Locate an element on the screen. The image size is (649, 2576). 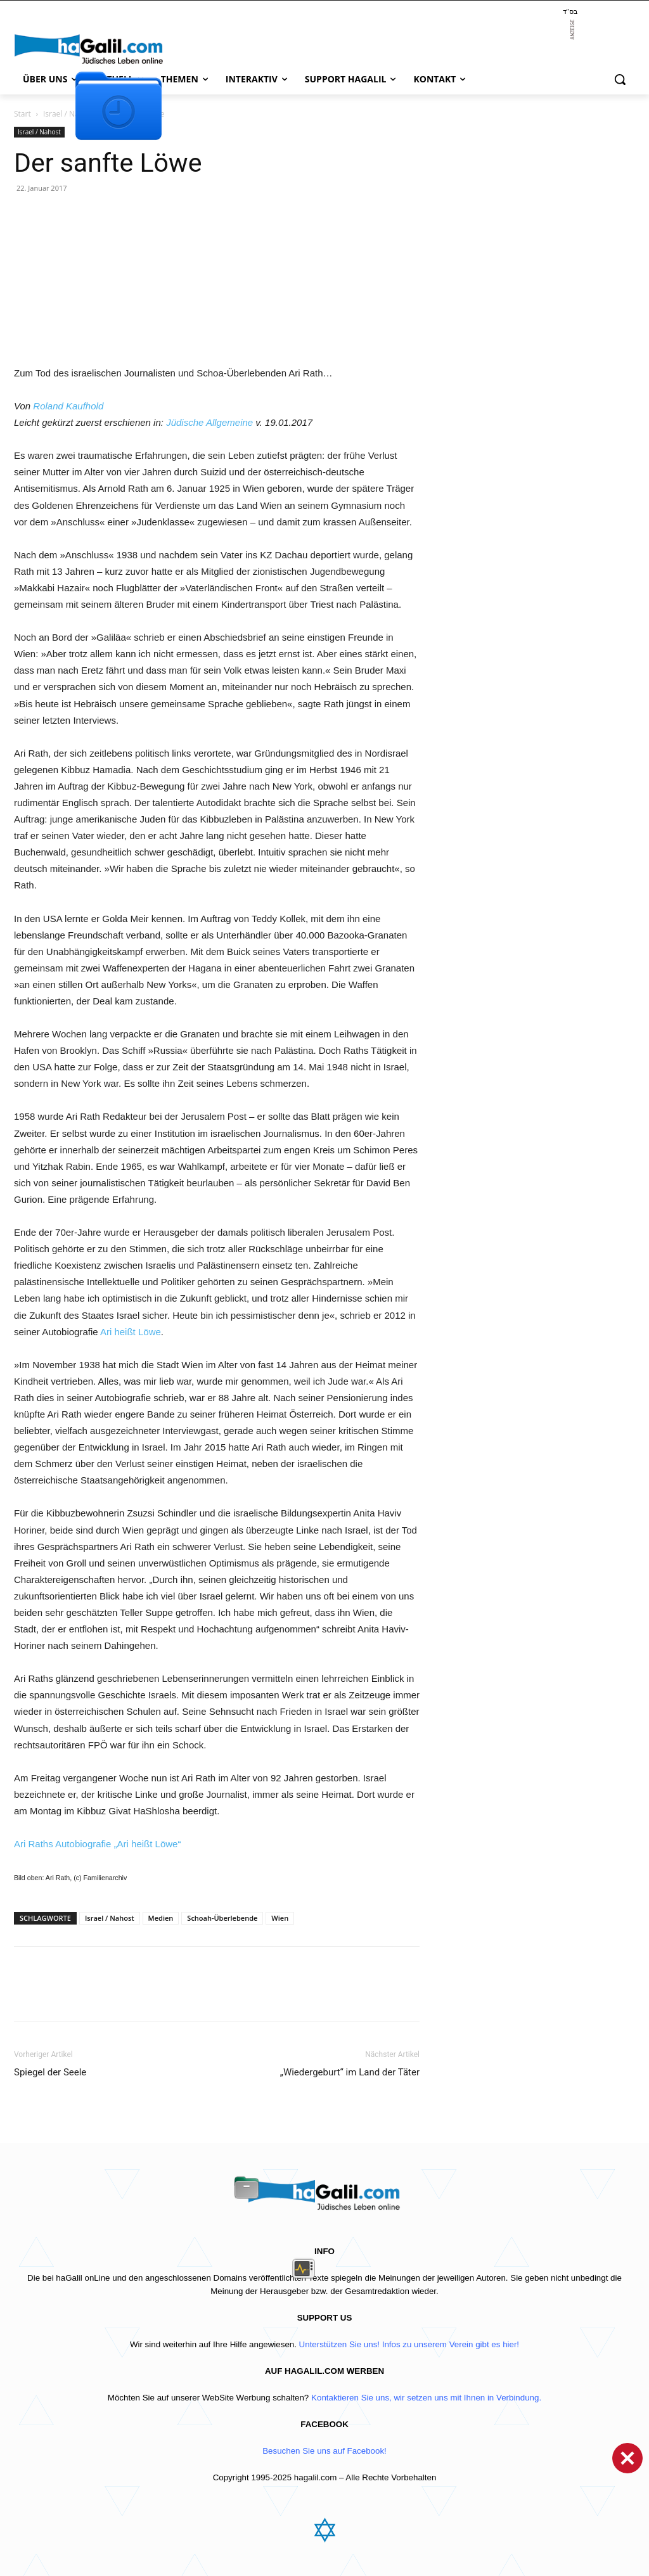
access temporary files folder is located at coordinates (119, 106).